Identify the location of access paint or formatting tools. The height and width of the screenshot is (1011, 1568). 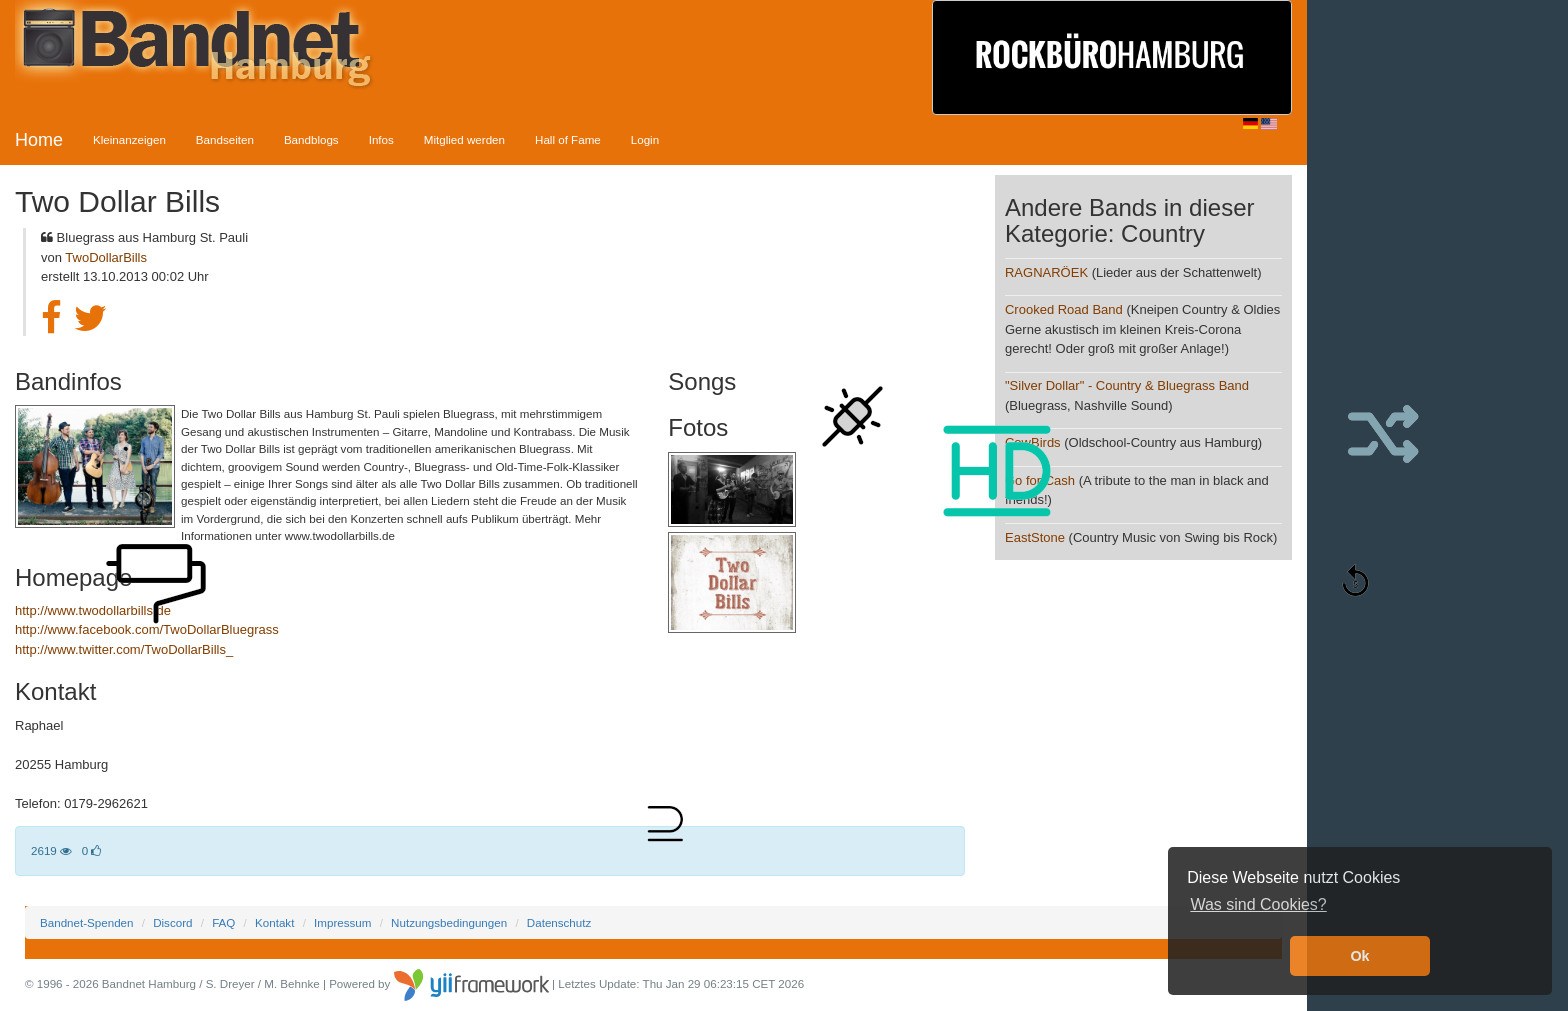
(156, 577).